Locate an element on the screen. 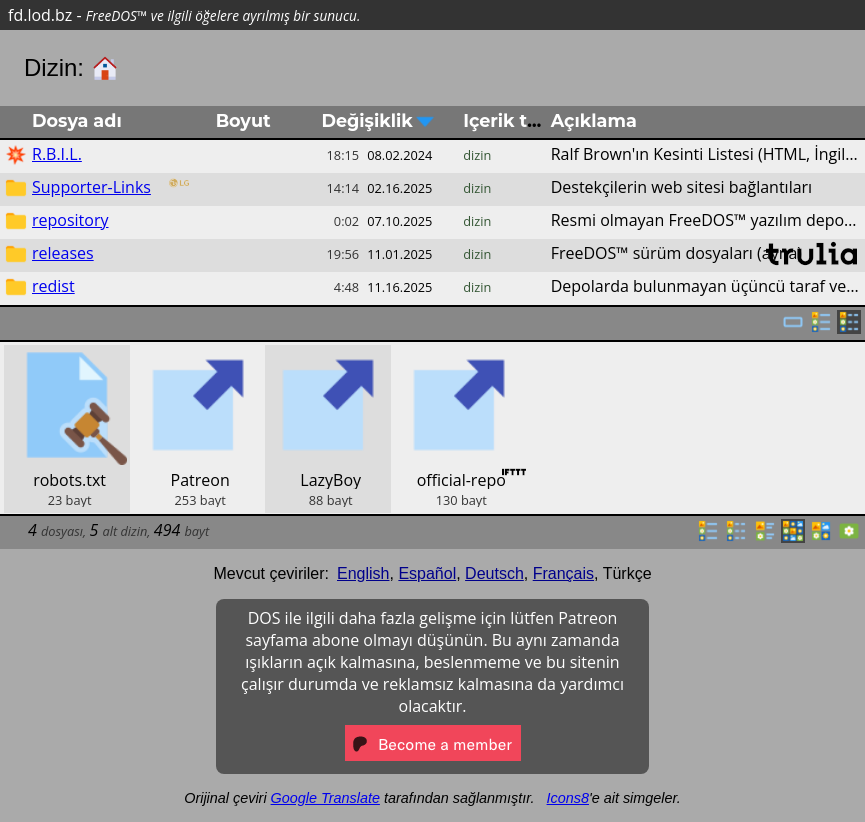  LG brand logo or product identifier is located at coordinates (179, 183).